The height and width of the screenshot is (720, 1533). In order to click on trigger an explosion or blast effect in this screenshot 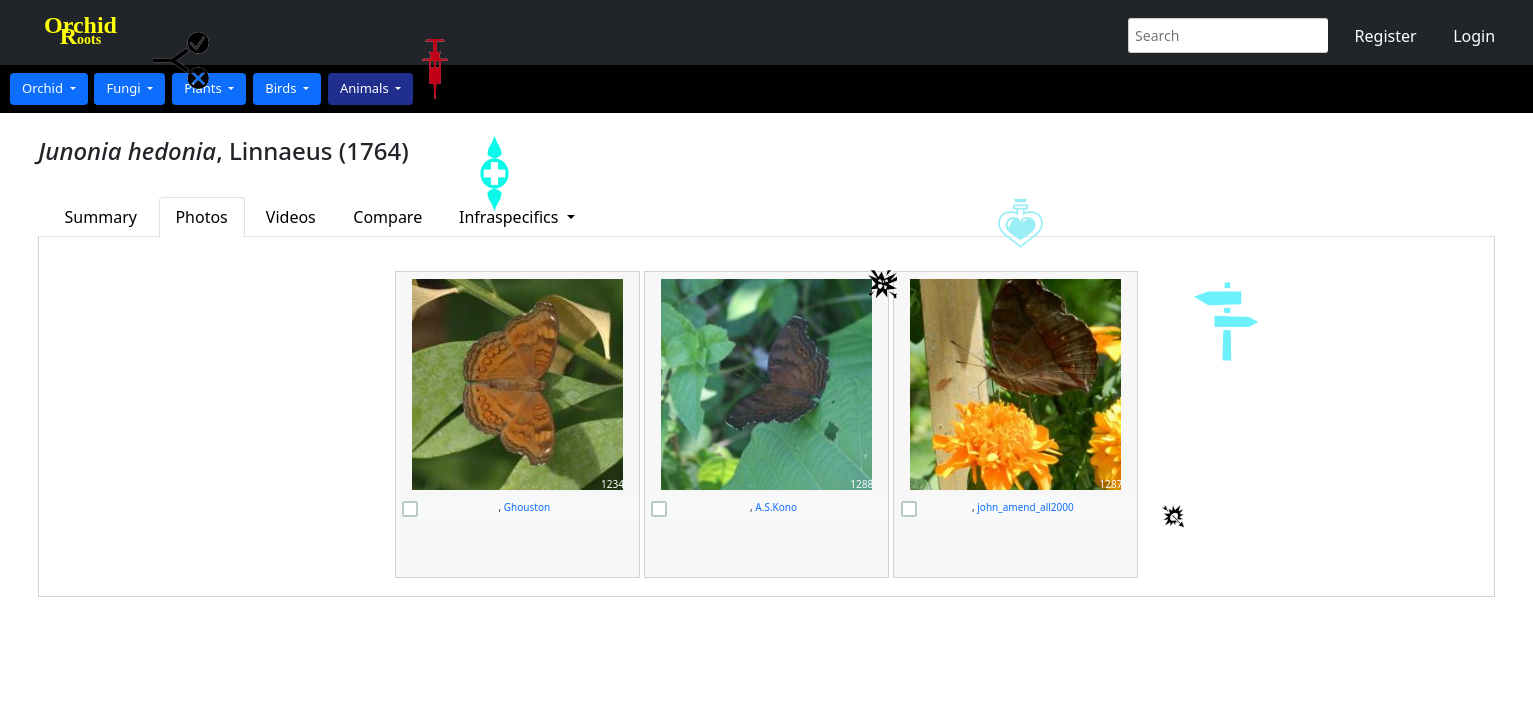, I will do `click(882, 284)`.